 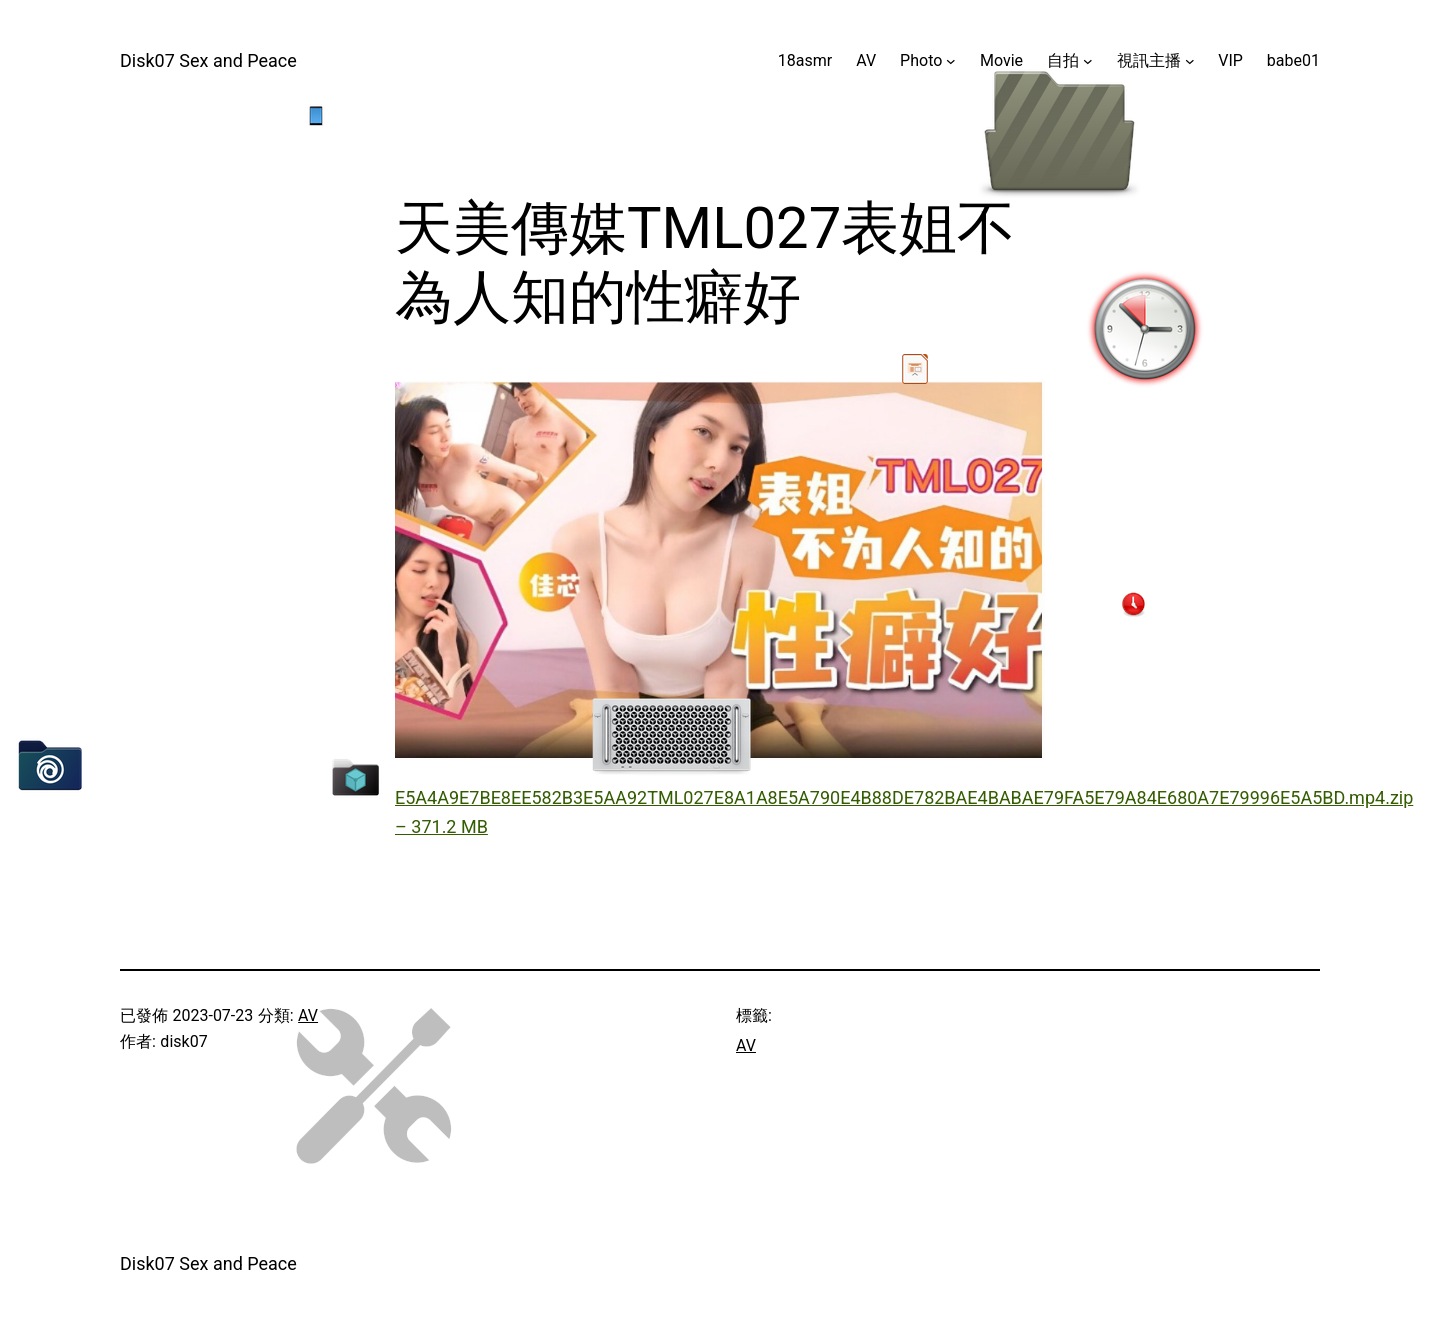 What do you see at coordinates (1059, 138) in the screenshot?
I see `indicates a folder currently being accessed or browsed` at bounding box center [1059, 138].